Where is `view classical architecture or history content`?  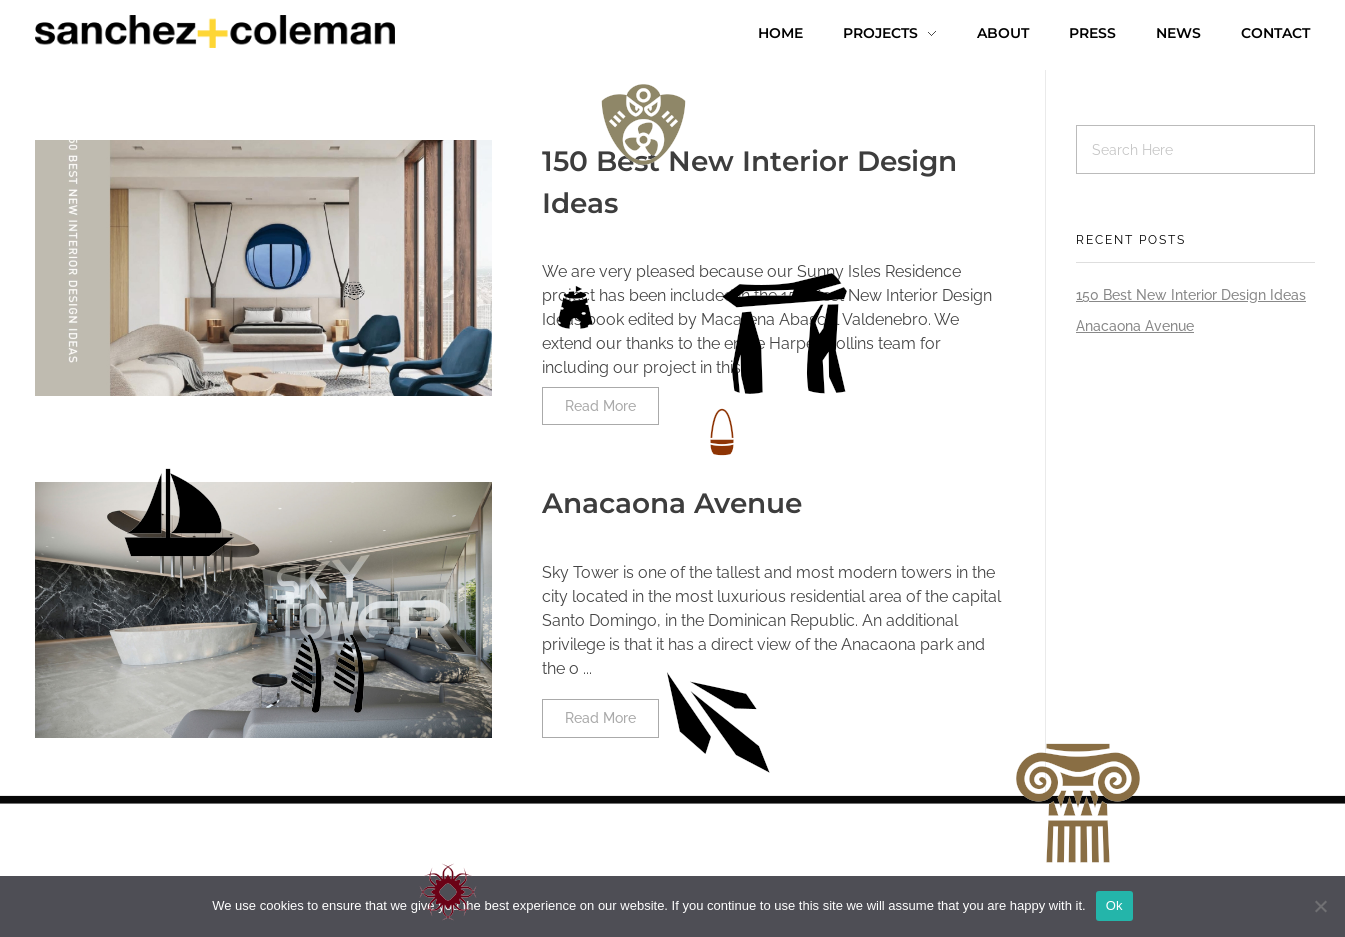 view classical architecture or history content is located at coordinates (1078, 801).